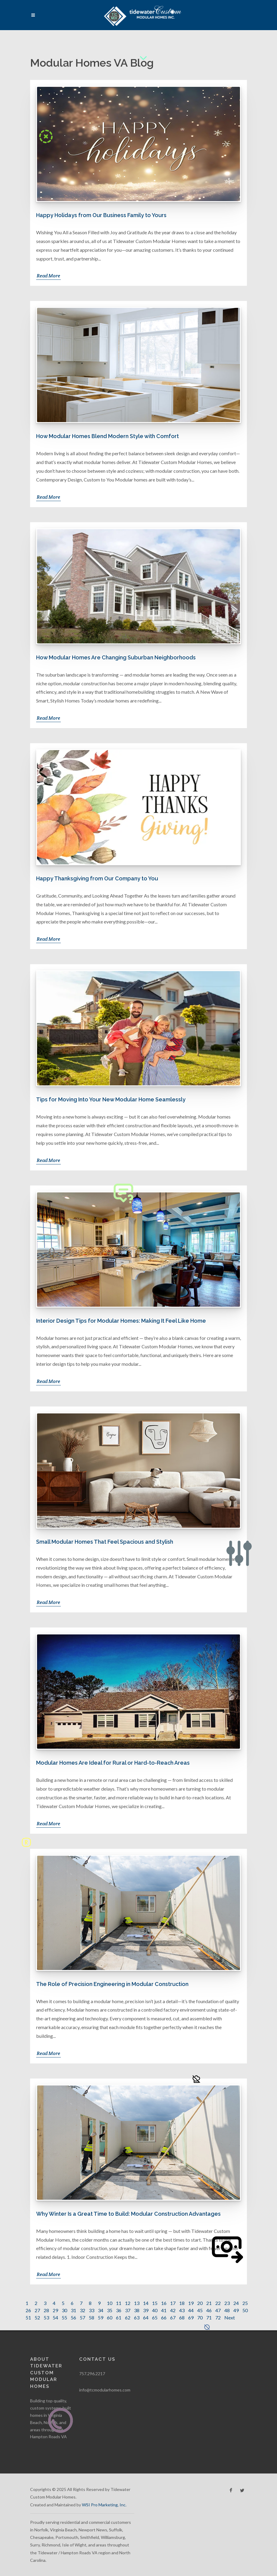  What do you see at coordinates (61, 2420) in the screenshot?
I see `apply inner shadow effect to bottom-left corner` at bounding box center [61, 2420].